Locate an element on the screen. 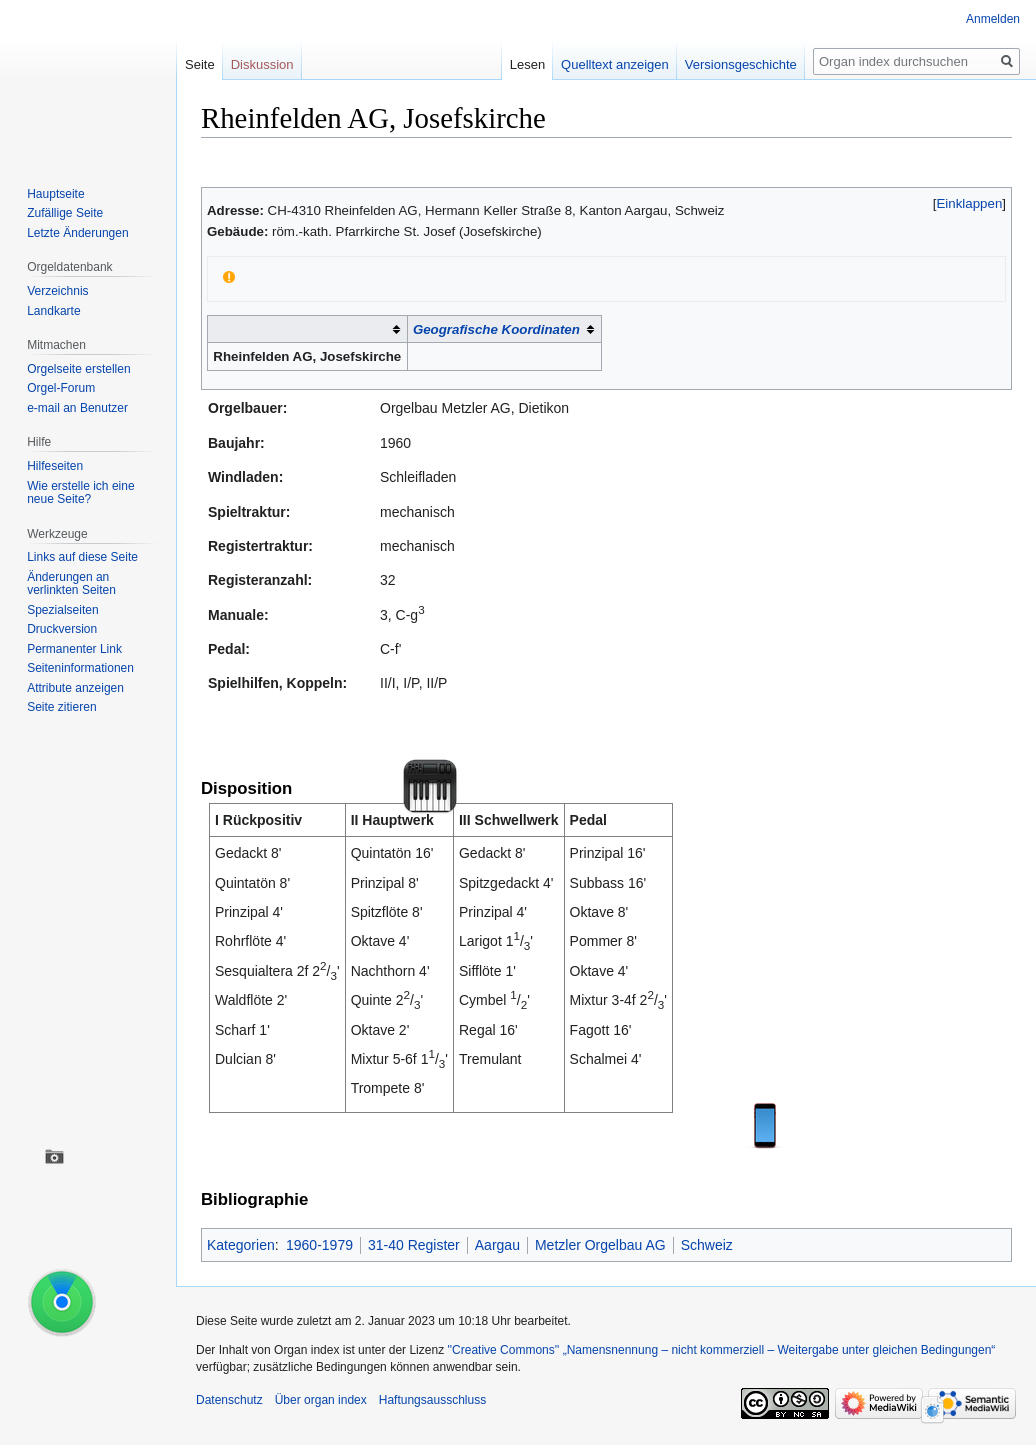 This screenshot has height=1445, width=1036. open audio midi setup utility is located at coordinates (430, 786).